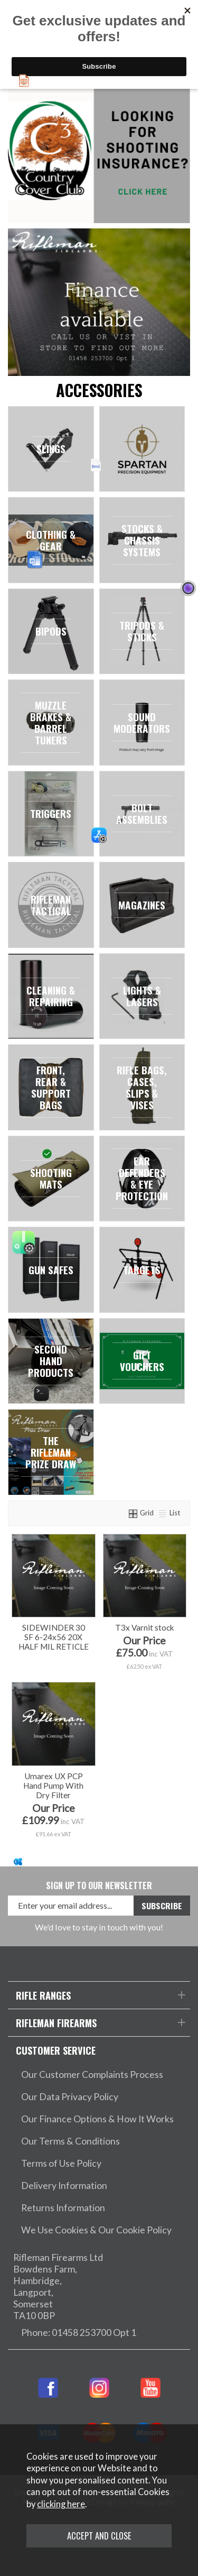  Describe the element at coordinates (41, 1393) in the screenshot. I see `open the terminal application` at that location.